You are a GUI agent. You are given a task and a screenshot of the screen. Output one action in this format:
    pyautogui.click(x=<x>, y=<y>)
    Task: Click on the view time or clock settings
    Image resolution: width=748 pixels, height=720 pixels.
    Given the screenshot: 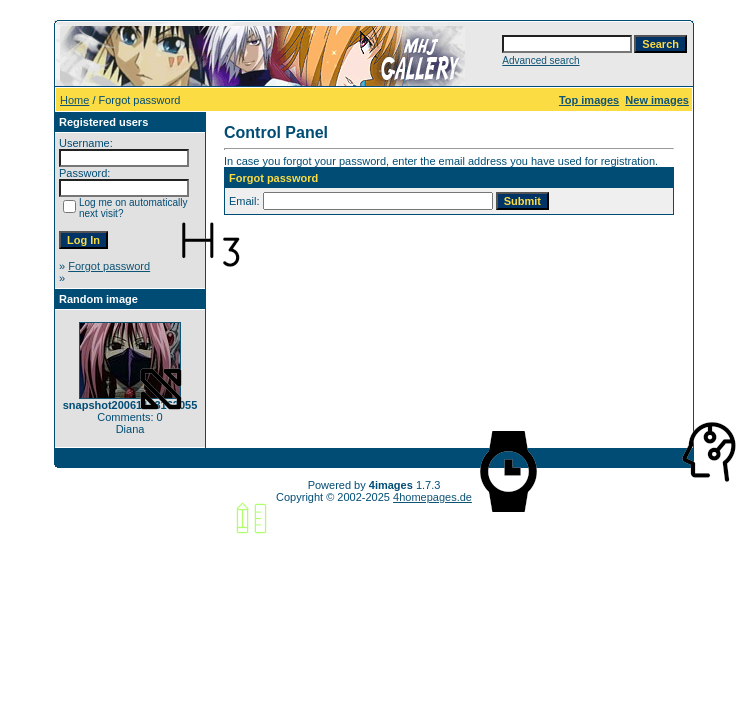 What is the action you would take?
    pyautogui.click(x=508, y=471)
    